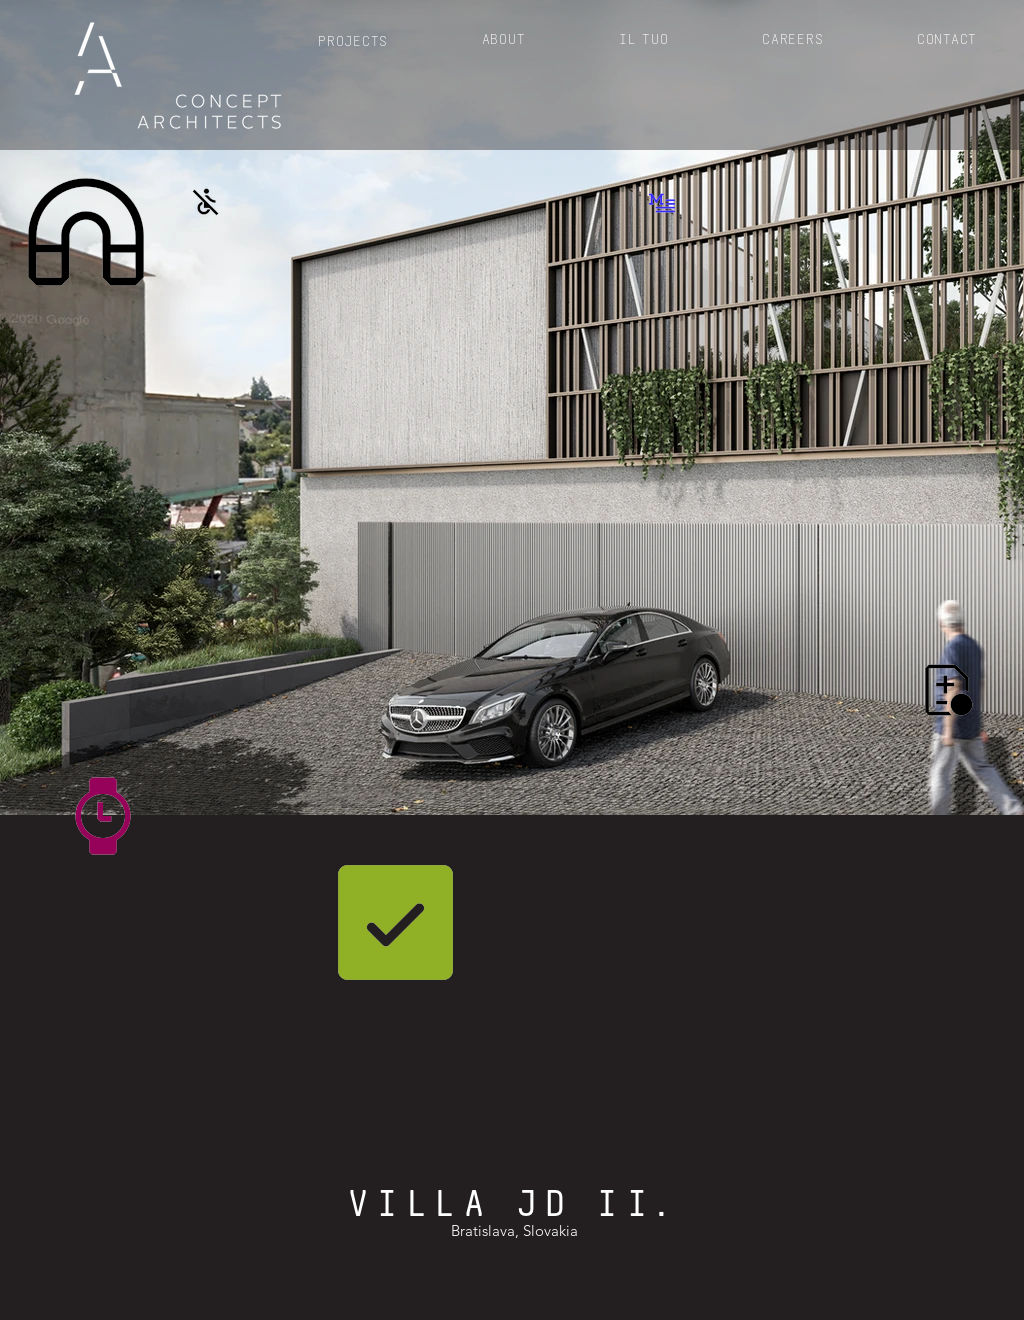 This screenshot has width=1024, height=1320. I want to click on view pull request with new changes, so click(947, 690).